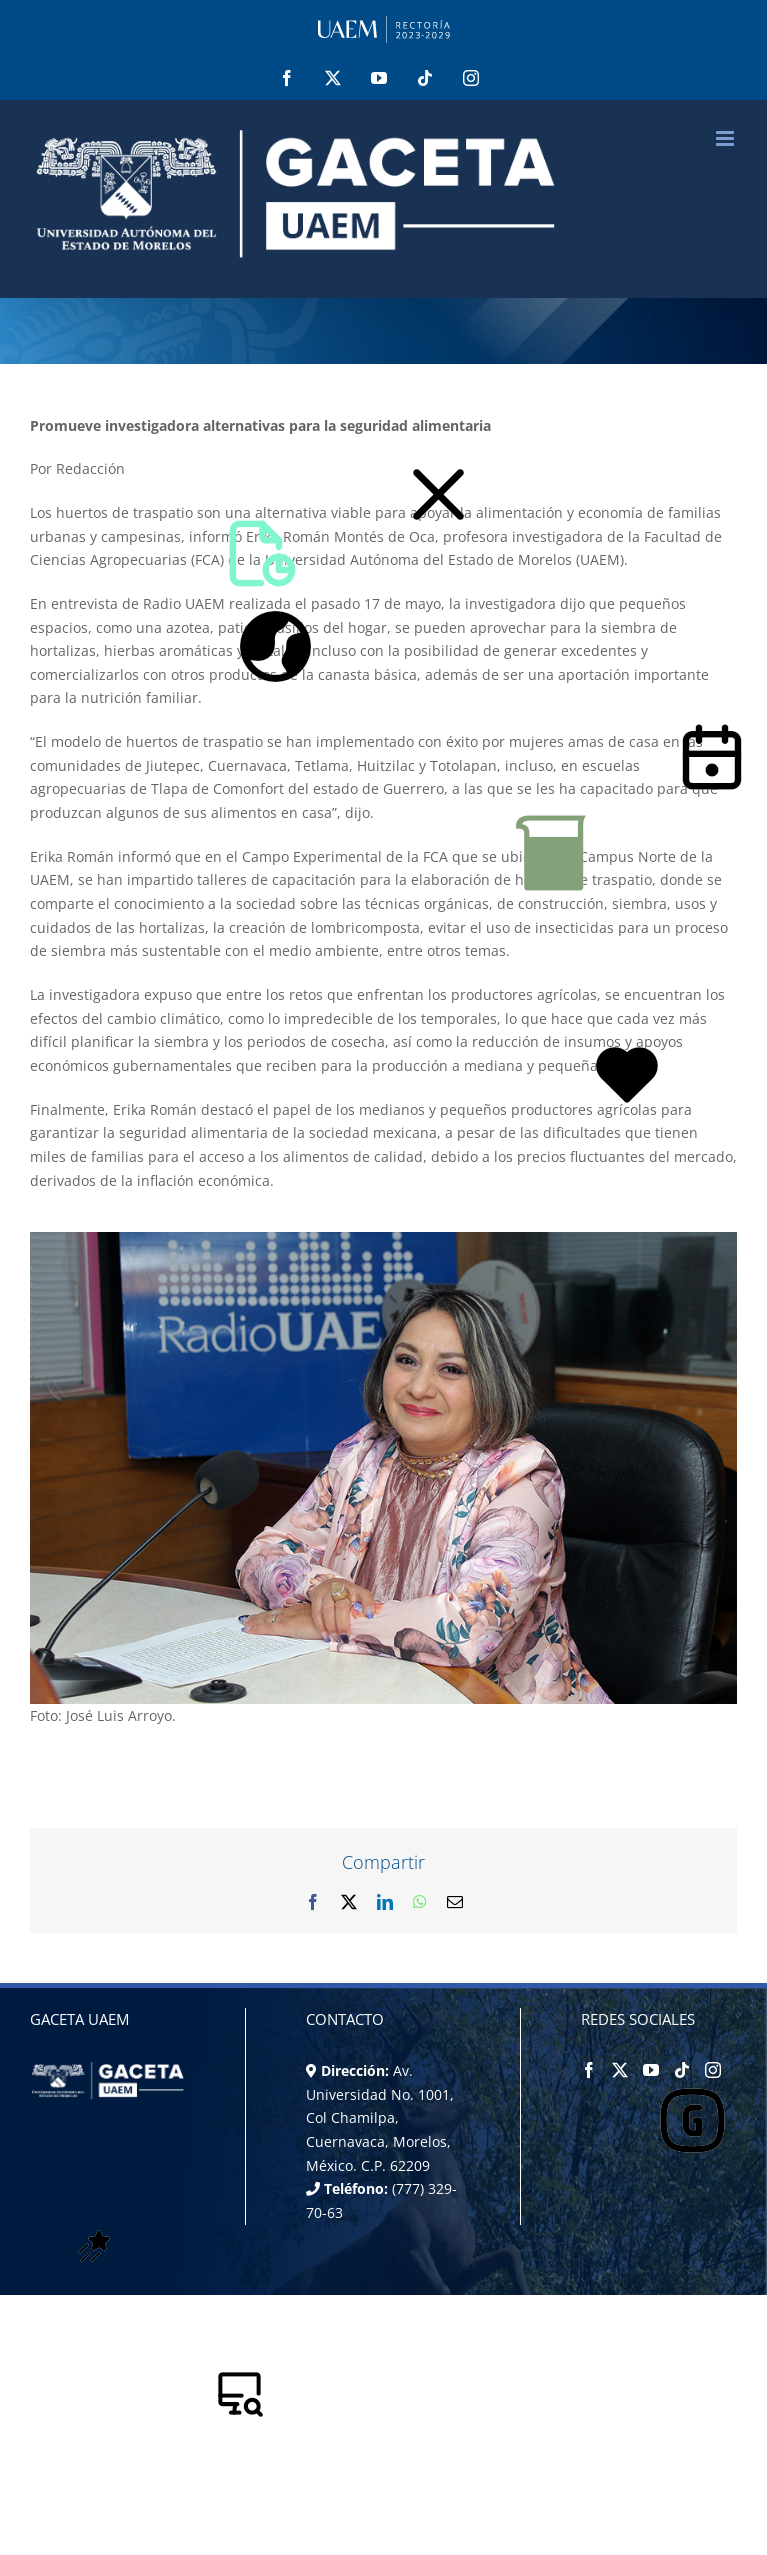  Describe the element at coordinates (627, 1075) in the screenshot. I see `add to favorites` at that location.